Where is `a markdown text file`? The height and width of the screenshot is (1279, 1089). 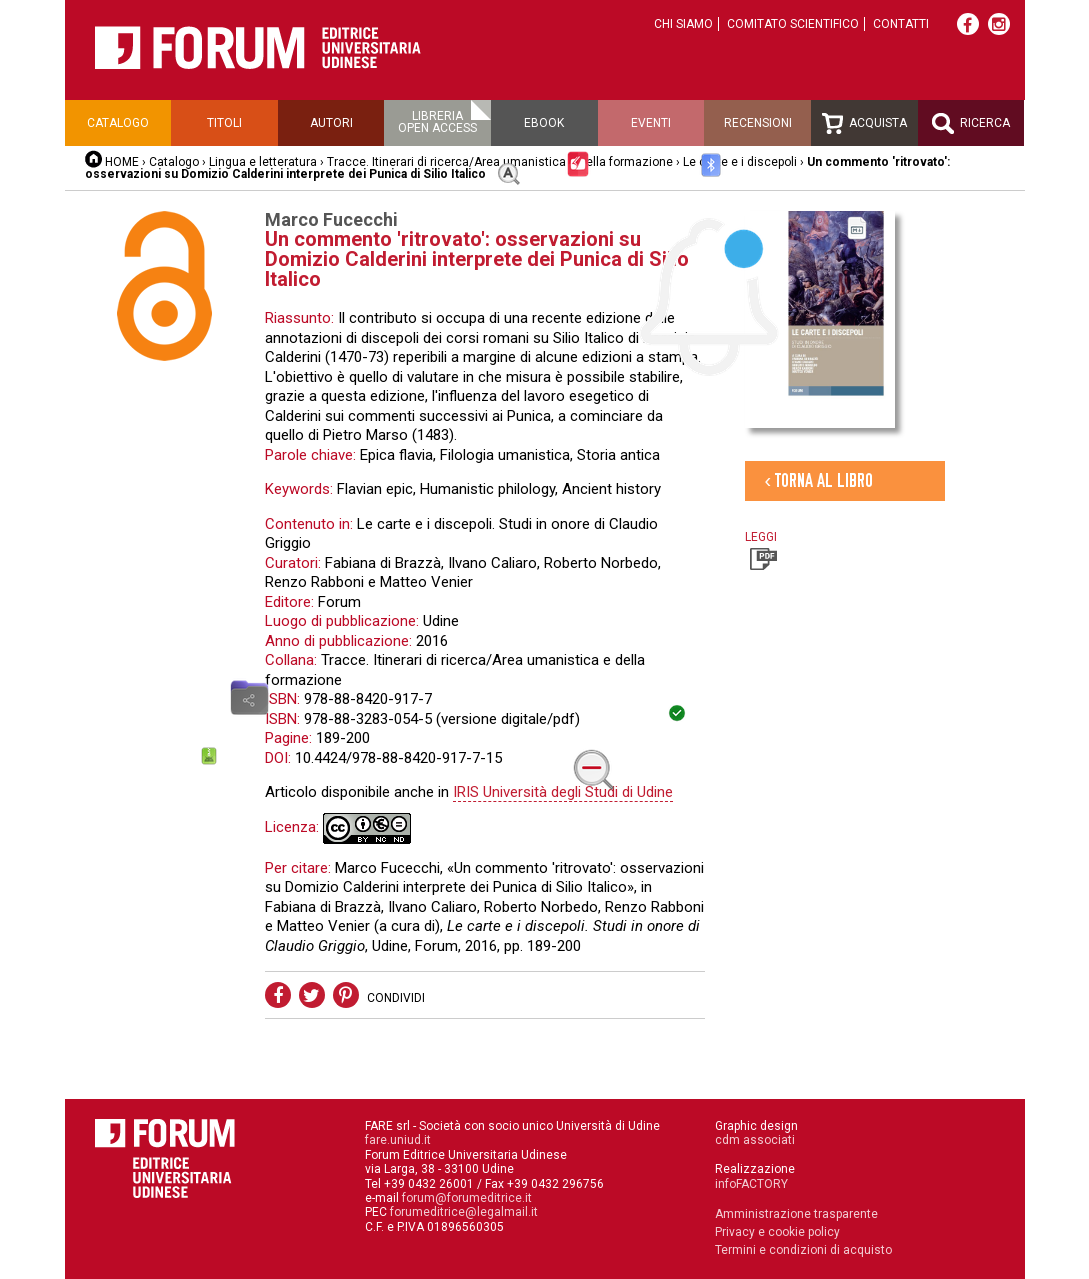
a markdown text file is located at coordinates (857, 228).